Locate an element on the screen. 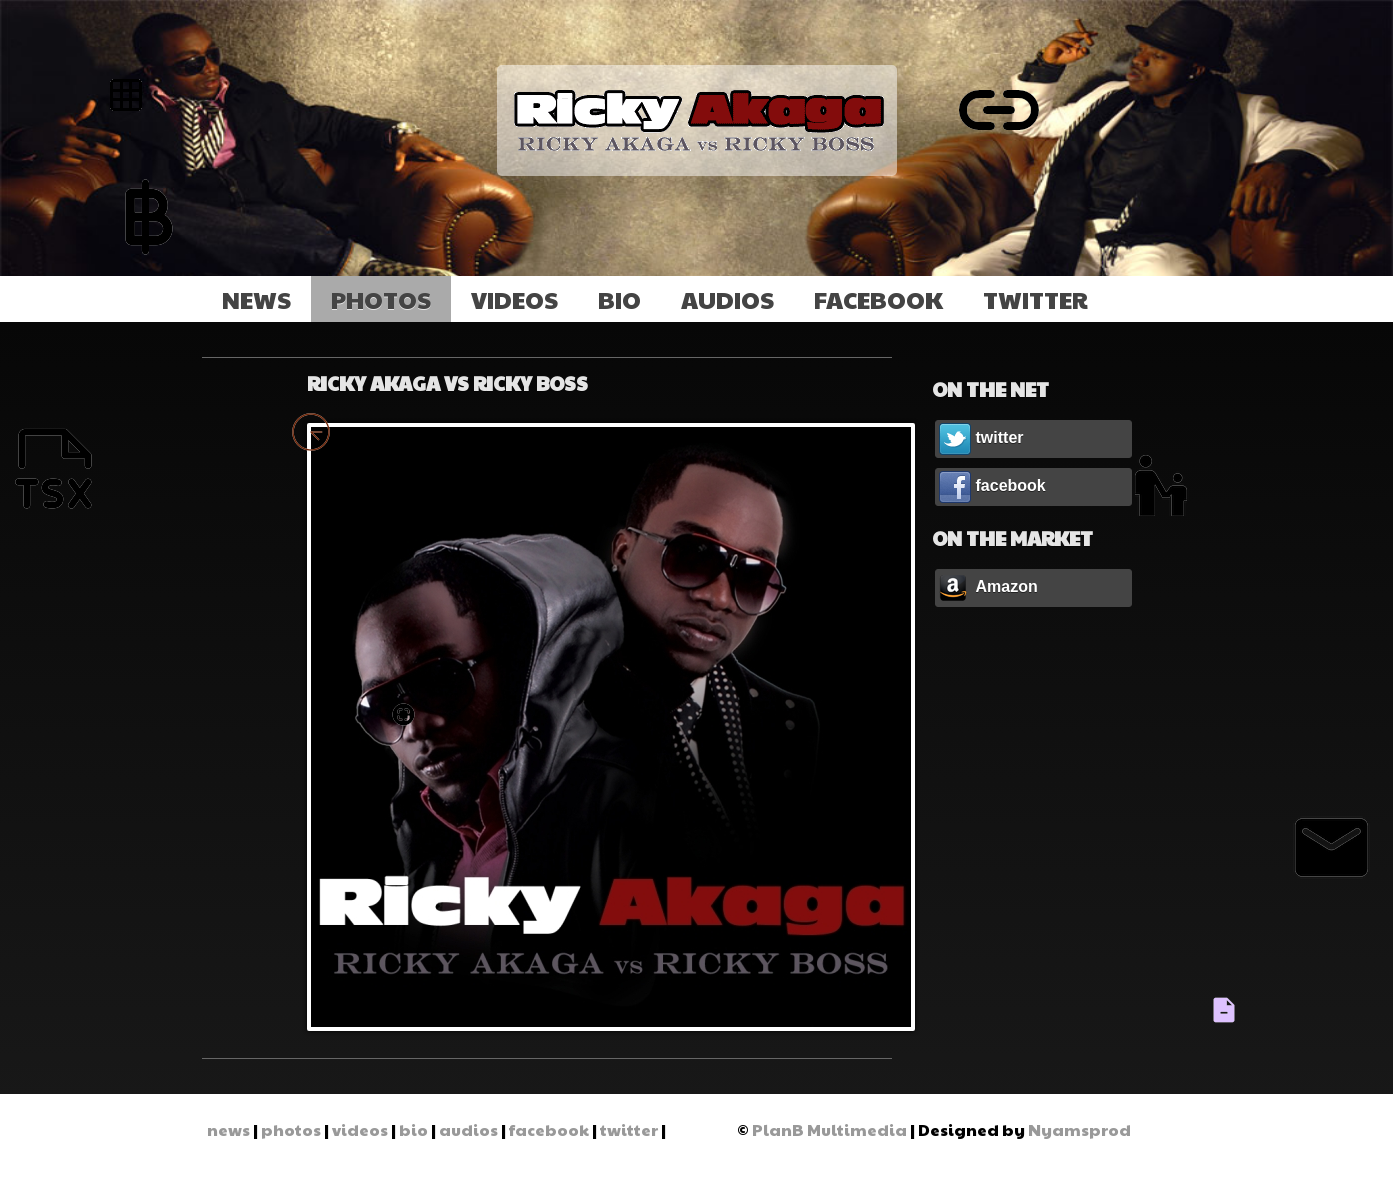  toggle grid view display is located at coordinates (126, 95).